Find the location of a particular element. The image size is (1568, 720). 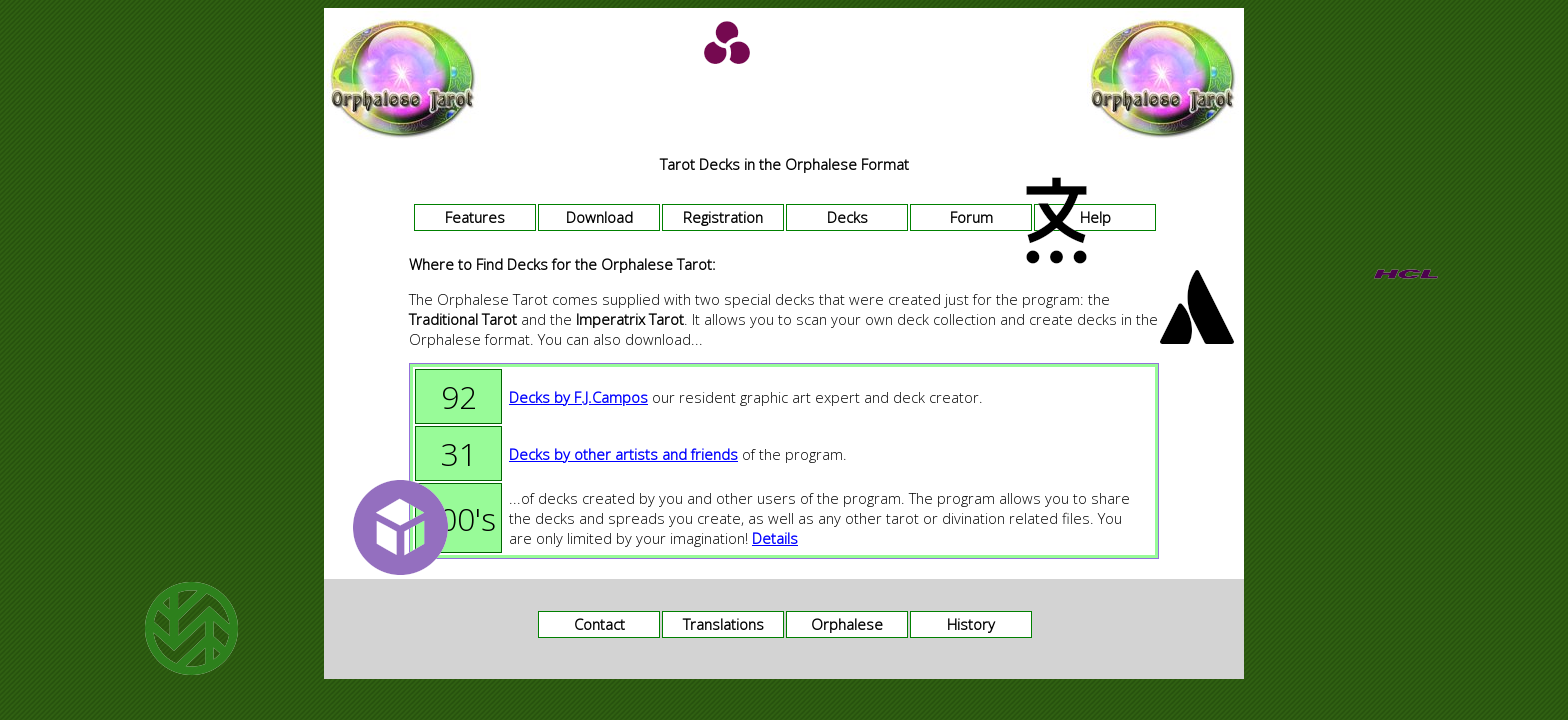

apply color filter to image is located at coordinates (727, 46).